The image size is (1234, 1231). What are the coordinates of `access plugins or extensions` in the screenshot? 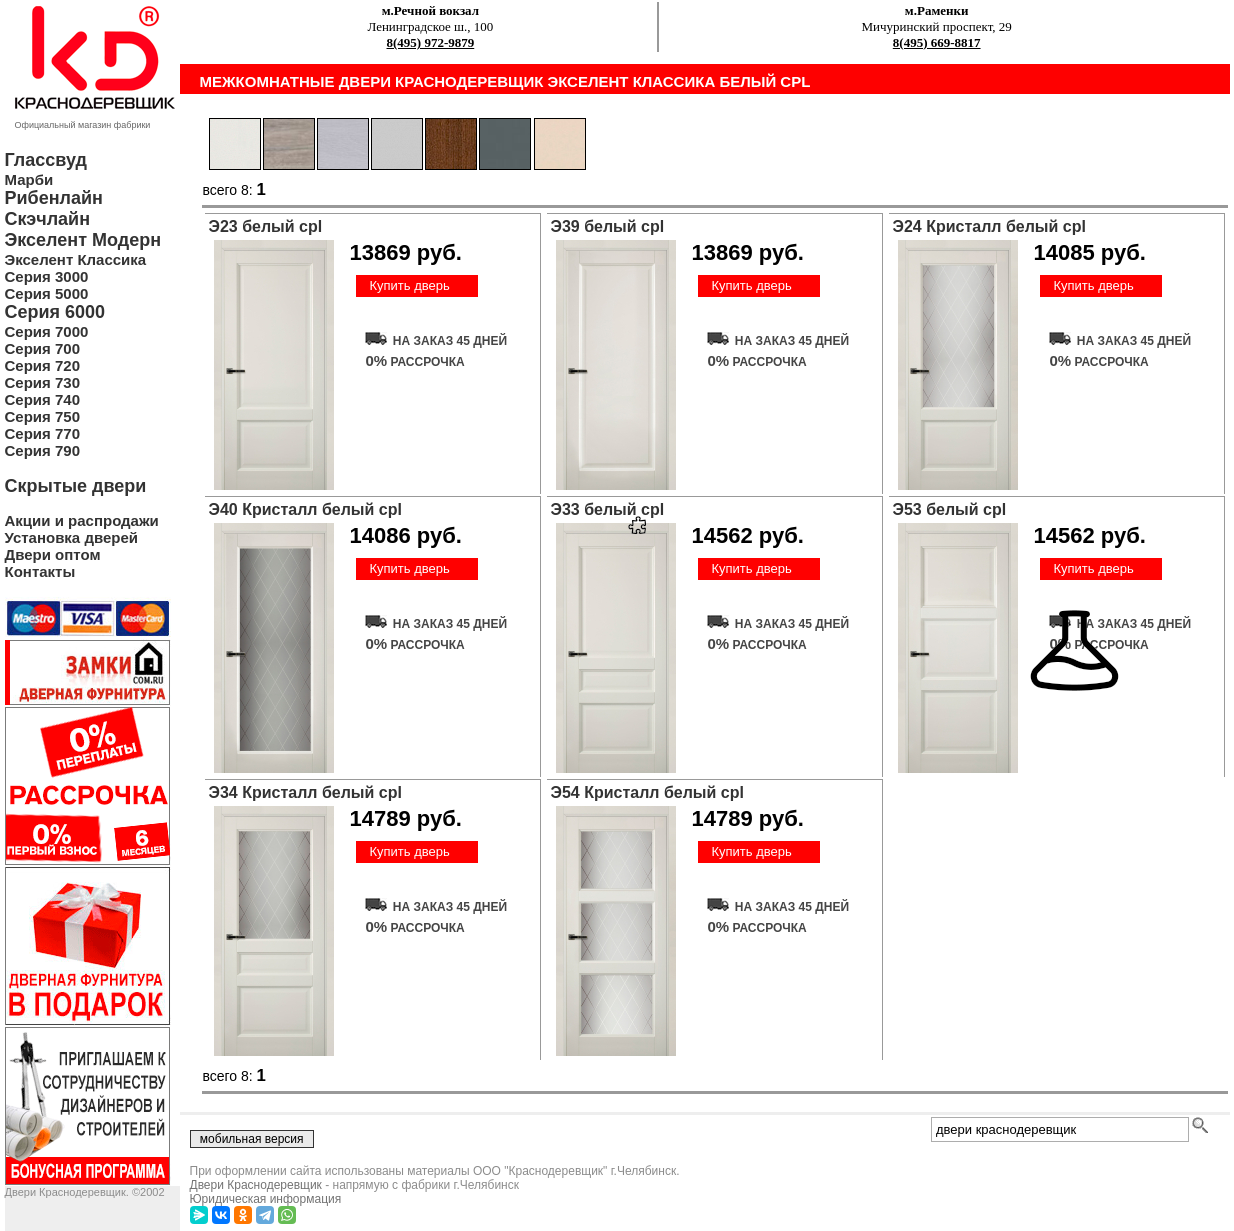 It's located at (637, 525).